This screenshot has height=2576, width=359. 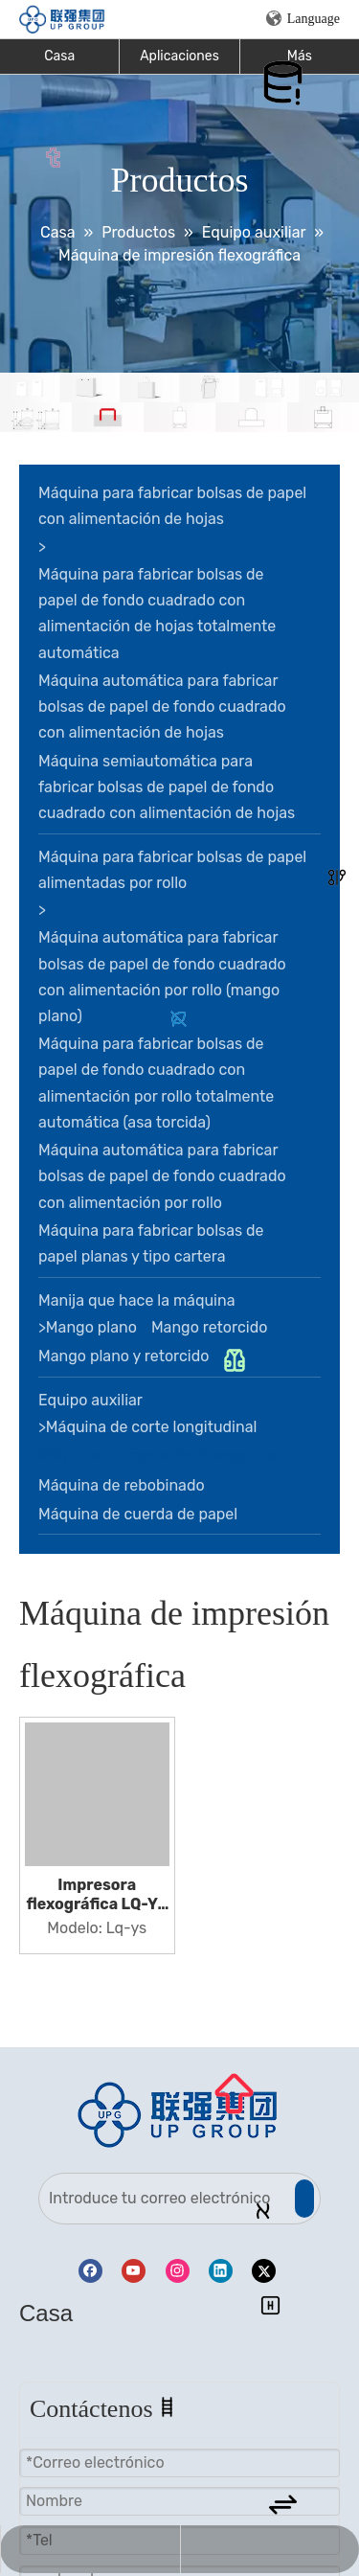 What do you see at coordinates (282, 2504) in the screenshot?
I see `switch or swap between two items` at bounding box center [282, 2504].